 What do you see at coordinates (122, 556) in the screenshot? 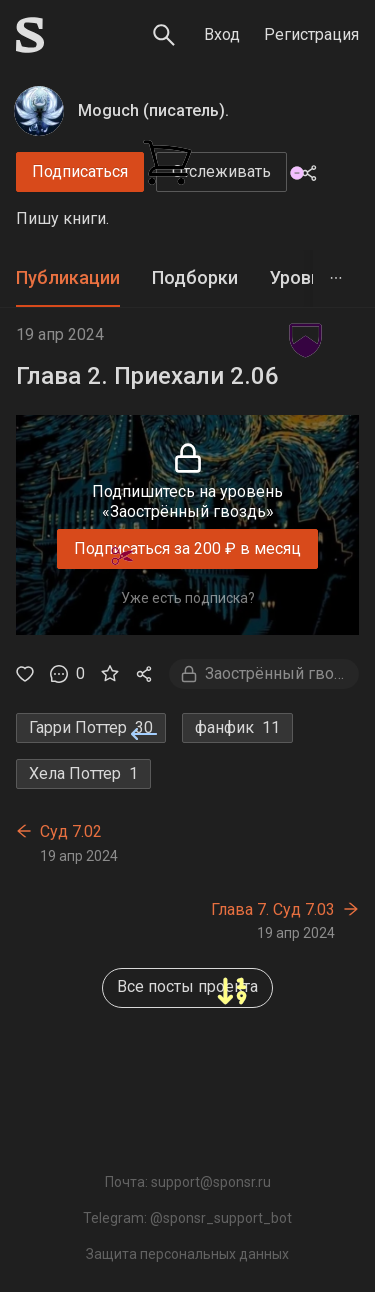
I see `cut selected content` at bounding box center [122, 556].